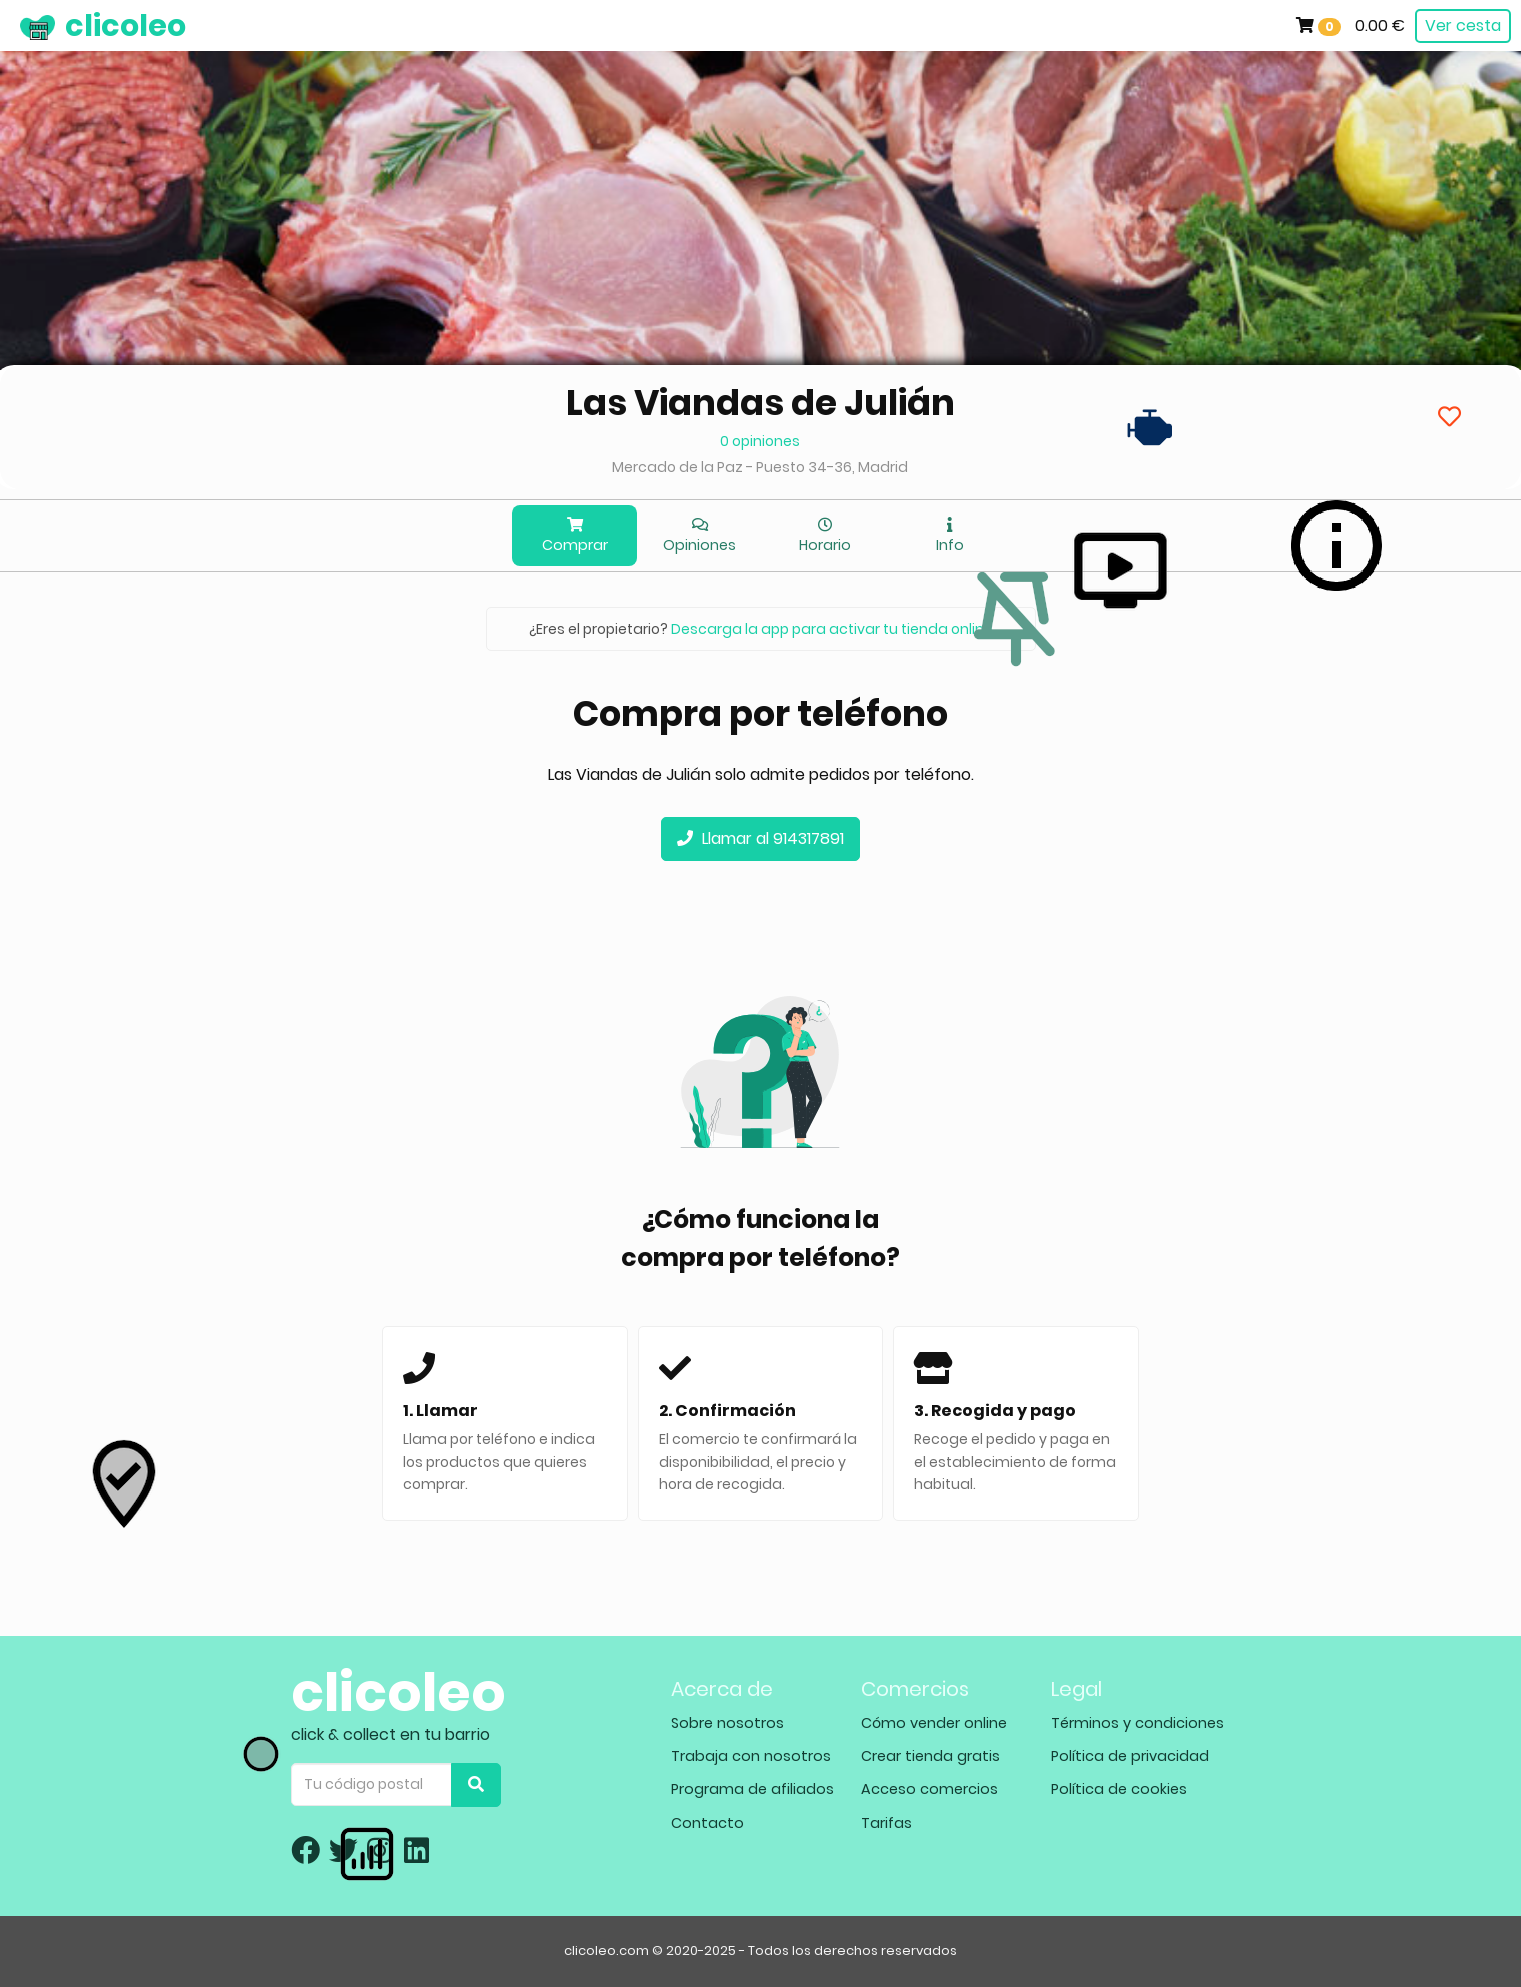 Image resolution: width=1521 pixels, height=1987 pixels. Describe the element at coordinates (1336, 545) in the screenshot. I see `view more information about this item` at that location.